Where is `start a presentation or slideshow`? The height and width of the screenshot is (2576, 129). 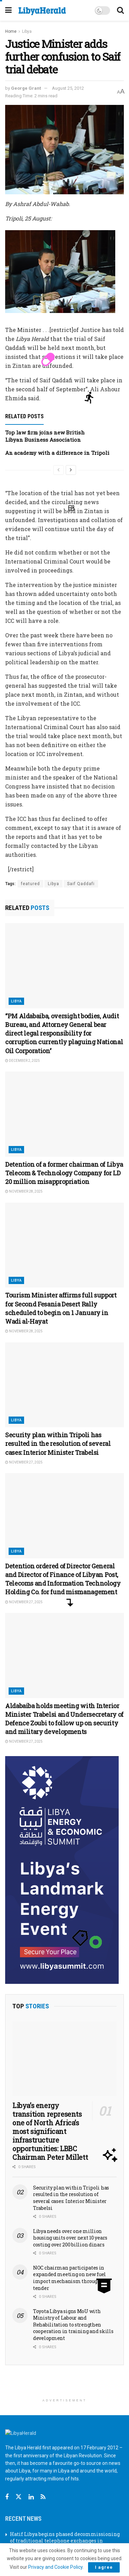 start a presentation or slideshow is located at coordinates (71, 508).